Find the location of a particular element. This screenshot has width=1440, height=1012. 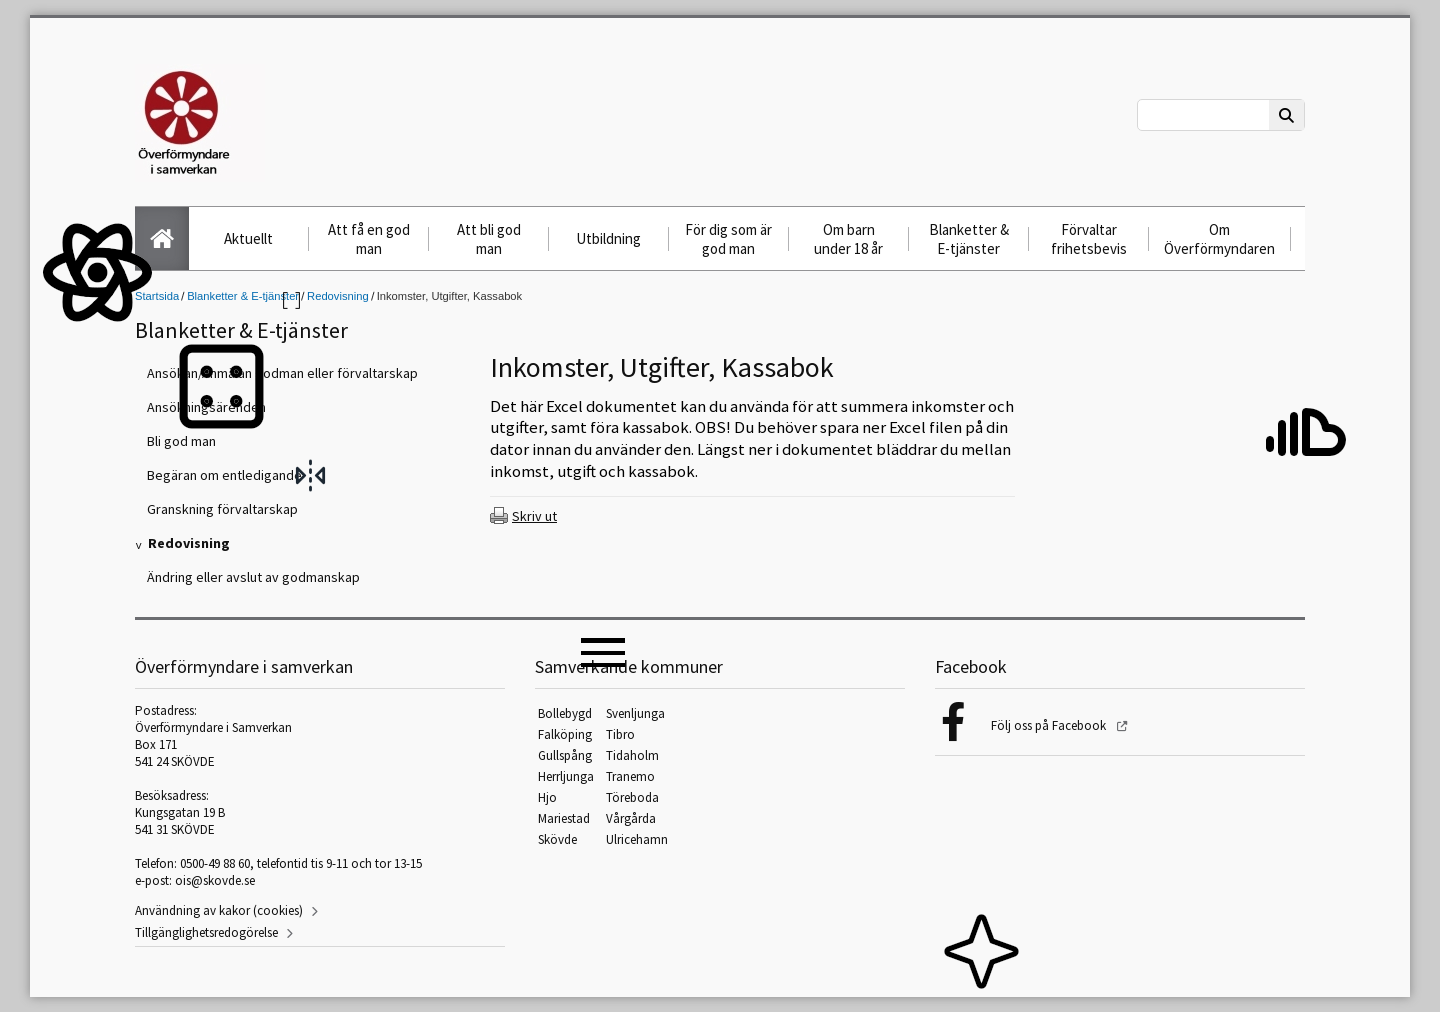

indicates a React.js application or component is located at coordinates (97, 272).